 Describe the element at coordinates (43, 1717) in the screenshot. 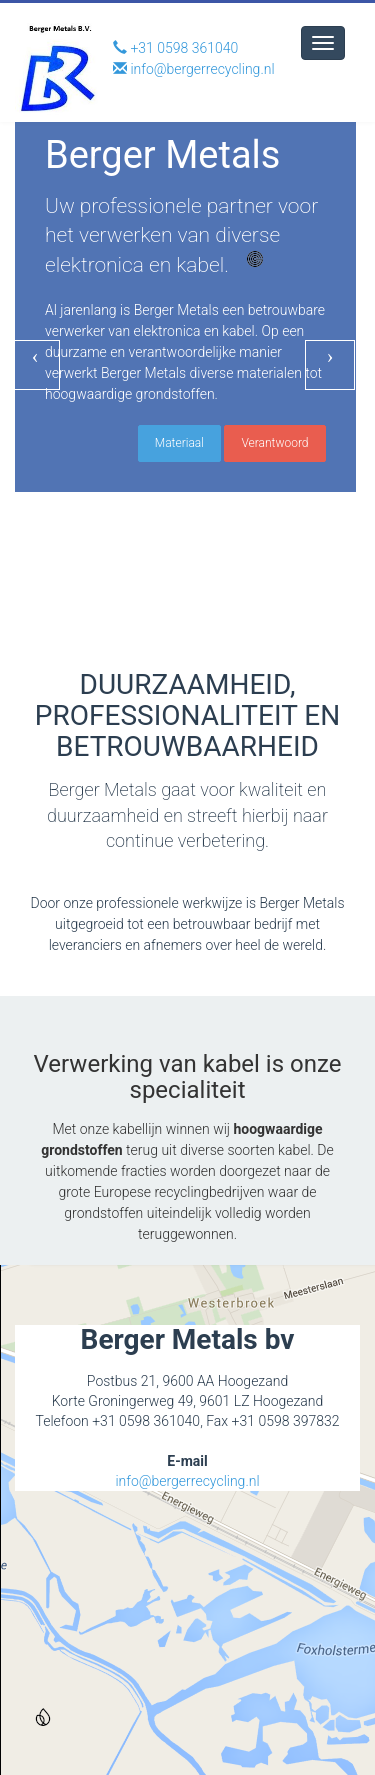

I see `access Firebase console or services` at that location.